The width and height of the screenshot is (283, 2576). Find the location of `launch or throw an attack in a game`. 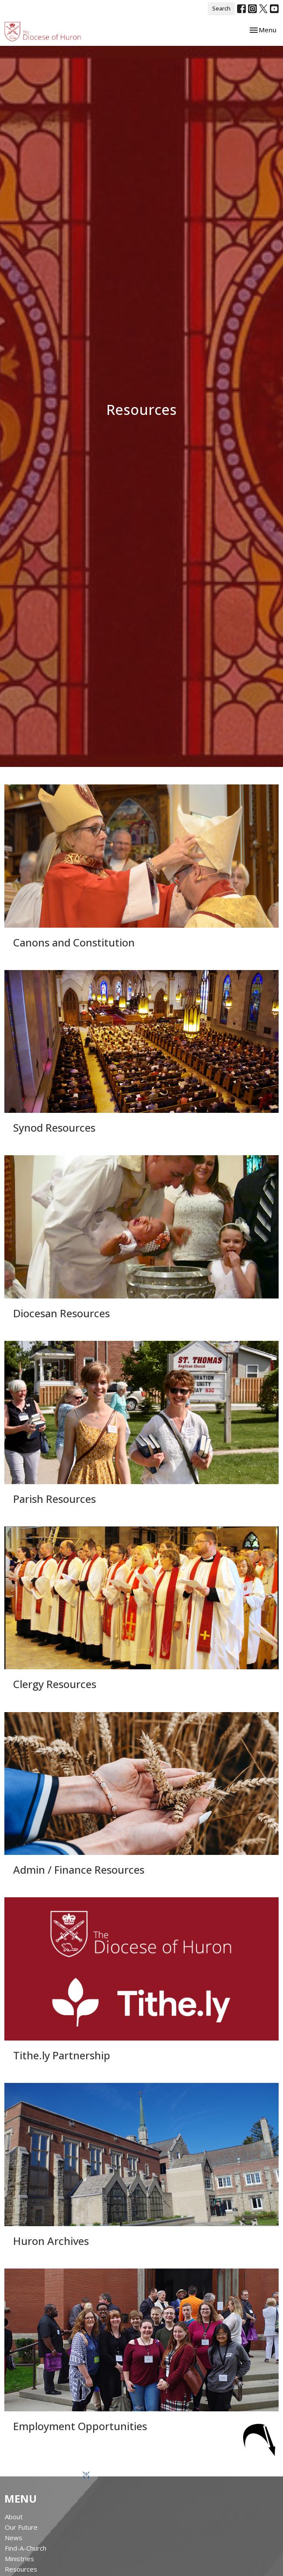

launch or throw an attack in a game is located at coordinates (259, 2440).